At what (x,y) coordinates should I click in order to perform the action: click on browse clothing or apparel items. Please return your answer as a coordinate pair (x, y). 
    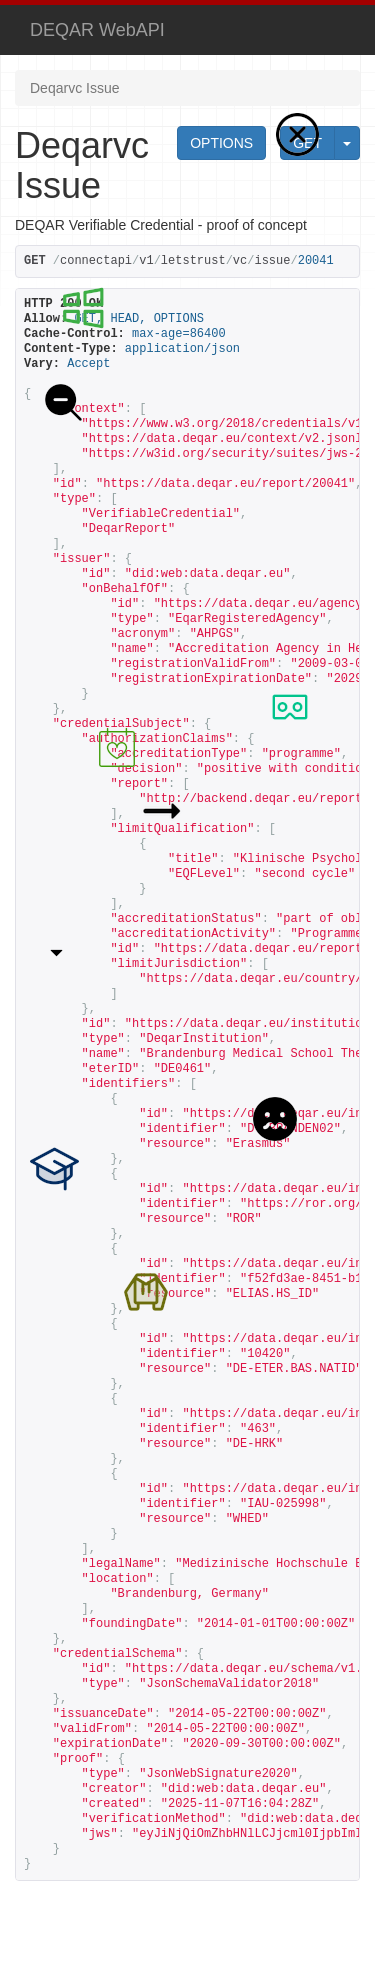
    Looking at the image, I should click on (146, 1292).